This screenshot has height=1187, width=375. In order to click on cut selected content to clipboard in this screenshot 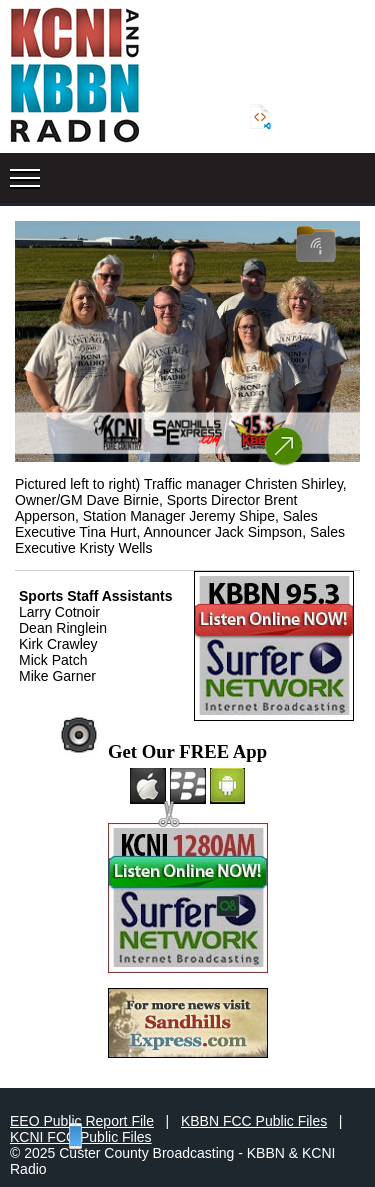, I will do `click(169, 814)`.